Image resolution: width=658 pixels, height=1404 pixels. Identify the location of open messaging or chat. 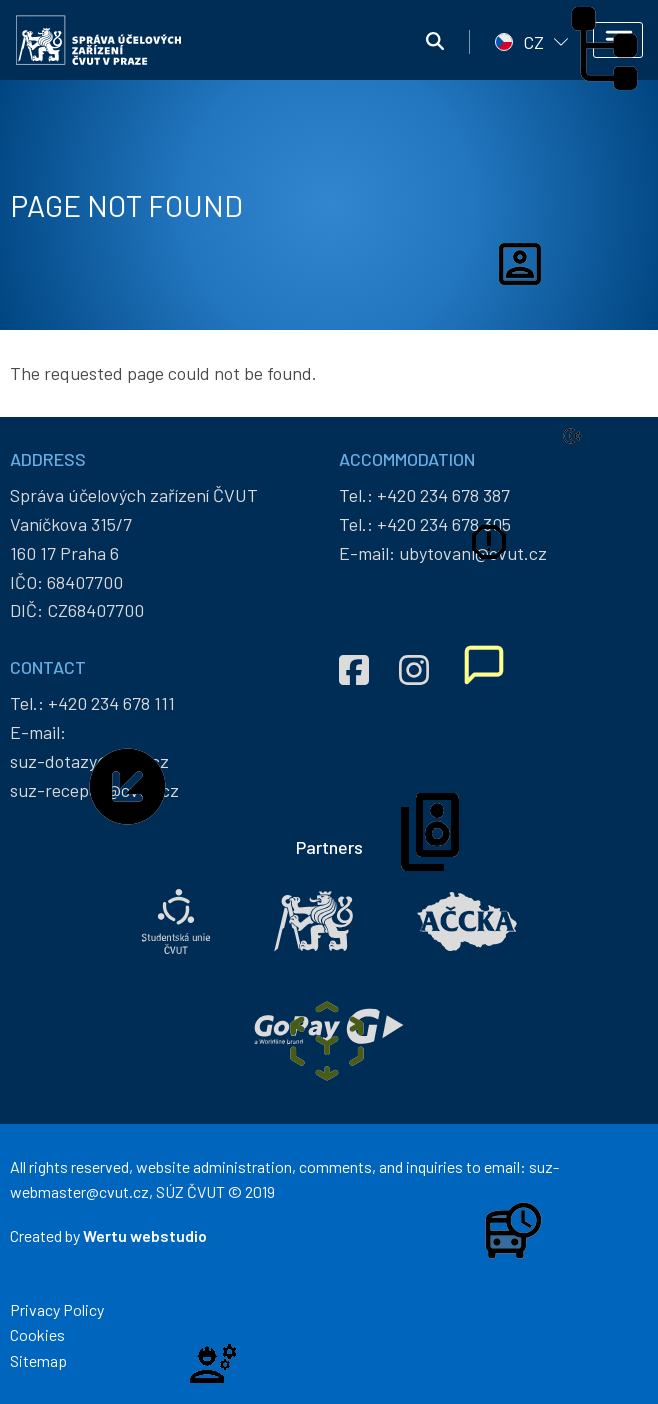
(484, 665).